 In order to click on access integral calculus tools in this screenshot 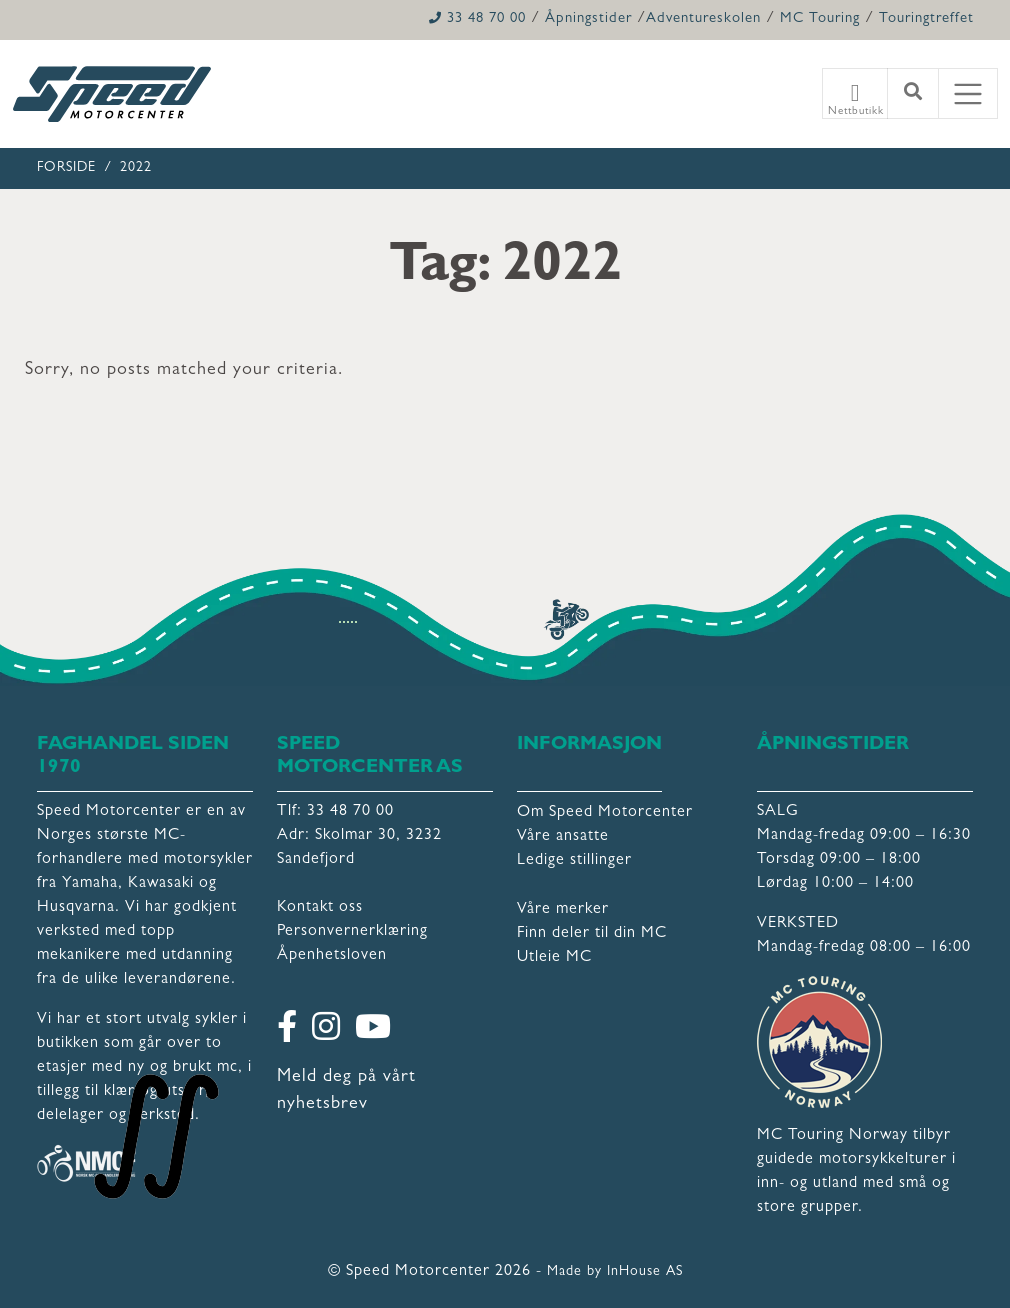, I will do `click(156, 1136)`.